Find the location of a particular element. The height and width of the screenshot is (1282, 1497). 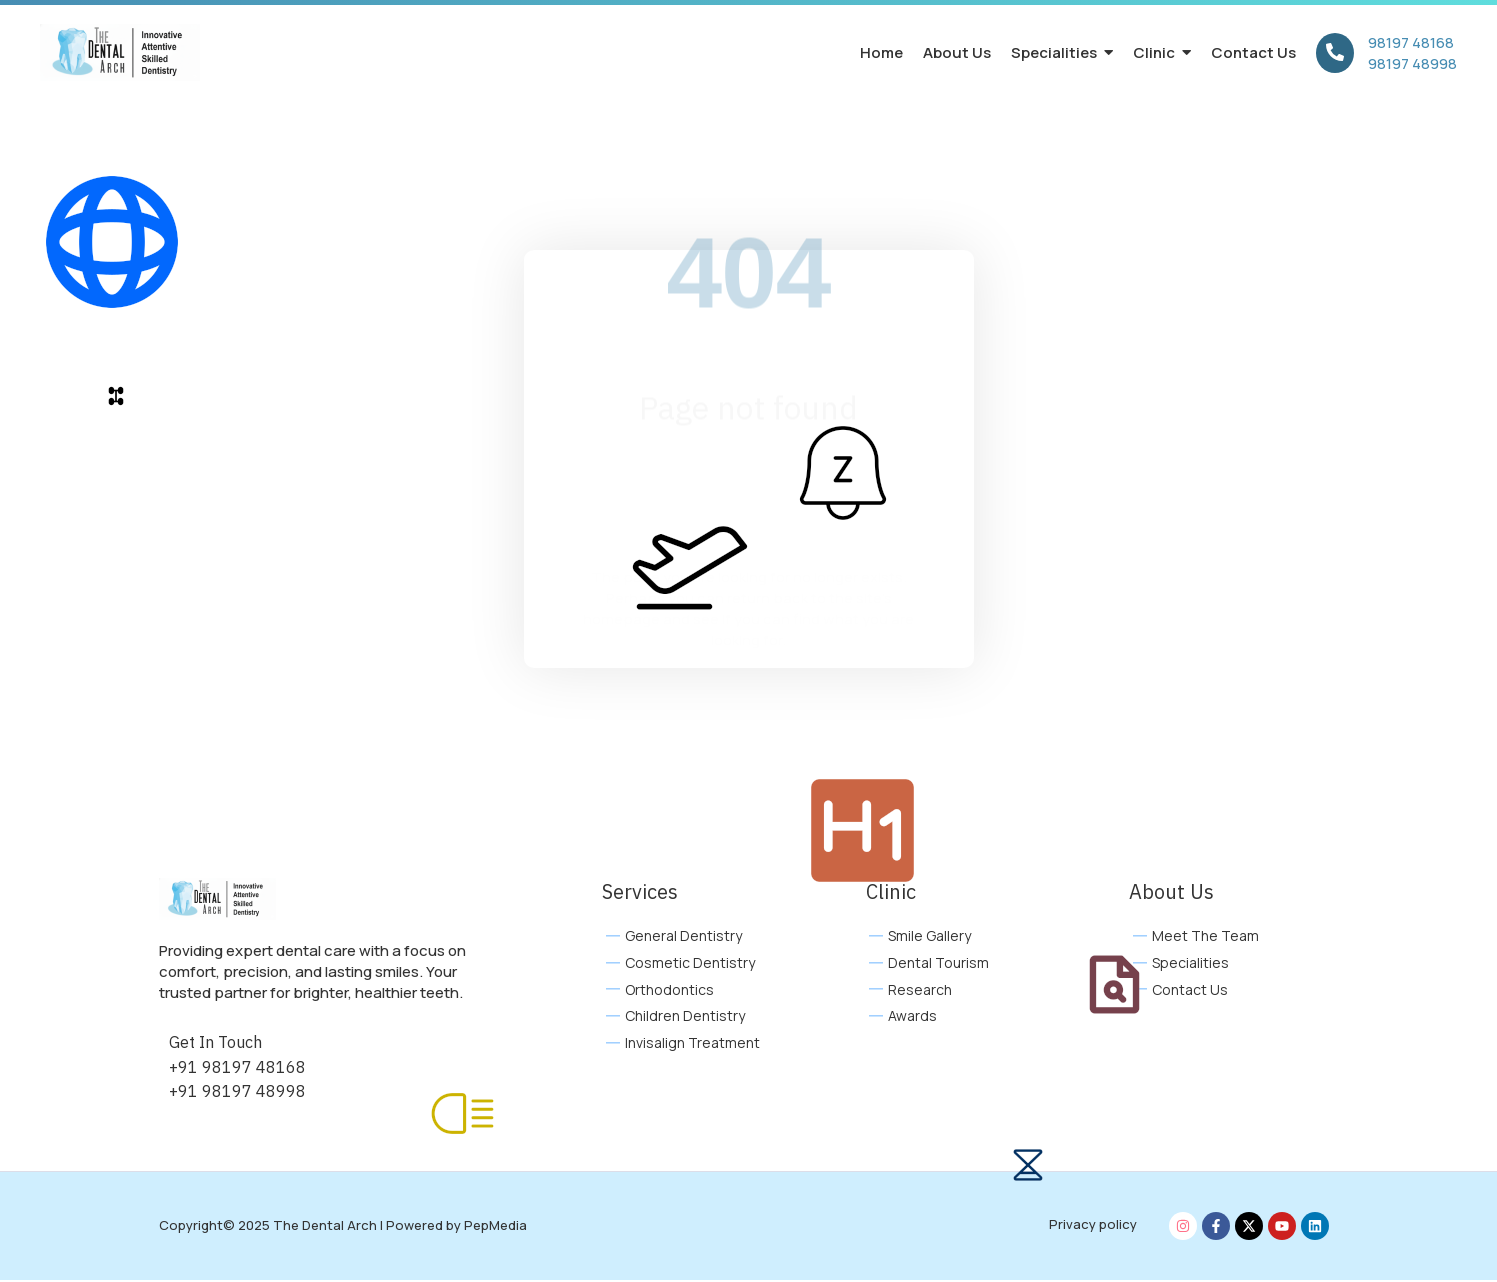

flight departure status is located at coordinates (690, 564).